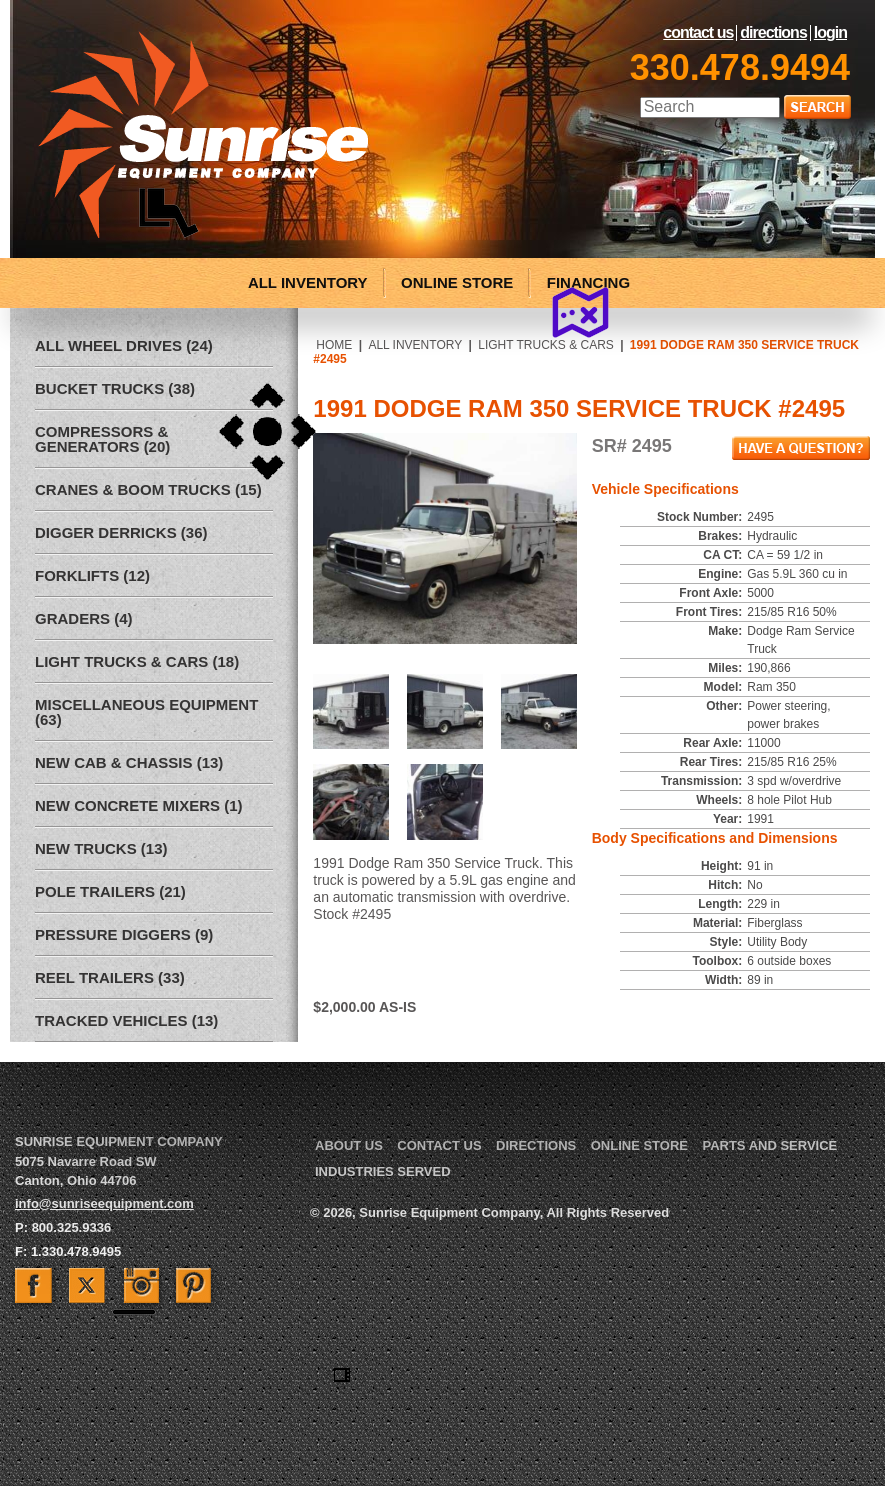  I want to click on insert a horizontal divider line, so click(134, 1312).